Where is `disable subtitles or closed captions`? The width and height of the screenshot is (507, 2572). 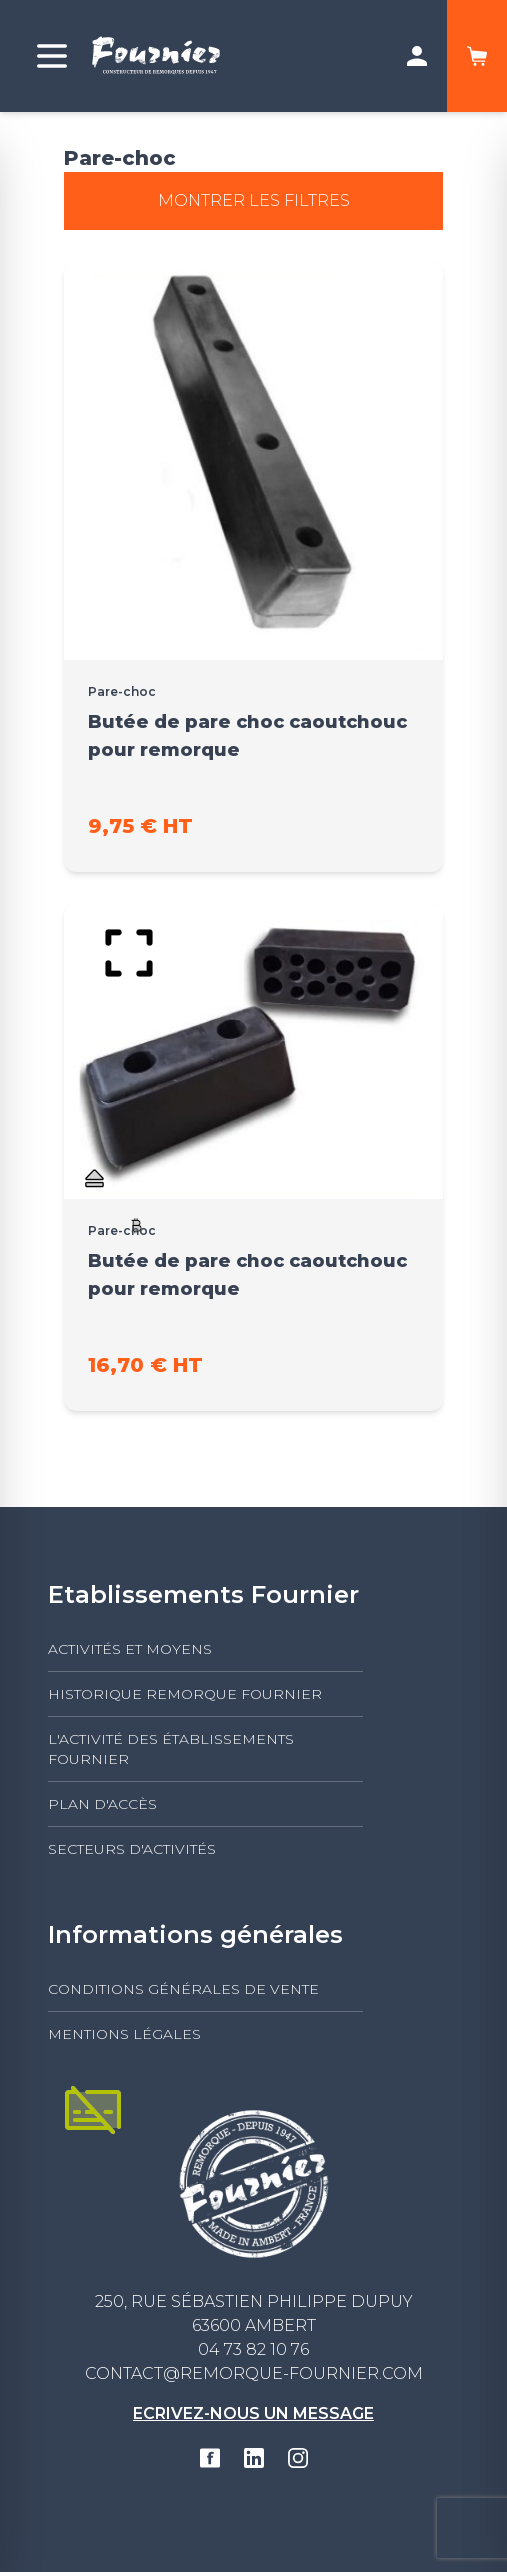 disable subtitles or closed captions is located at coordinates (93, 2110).